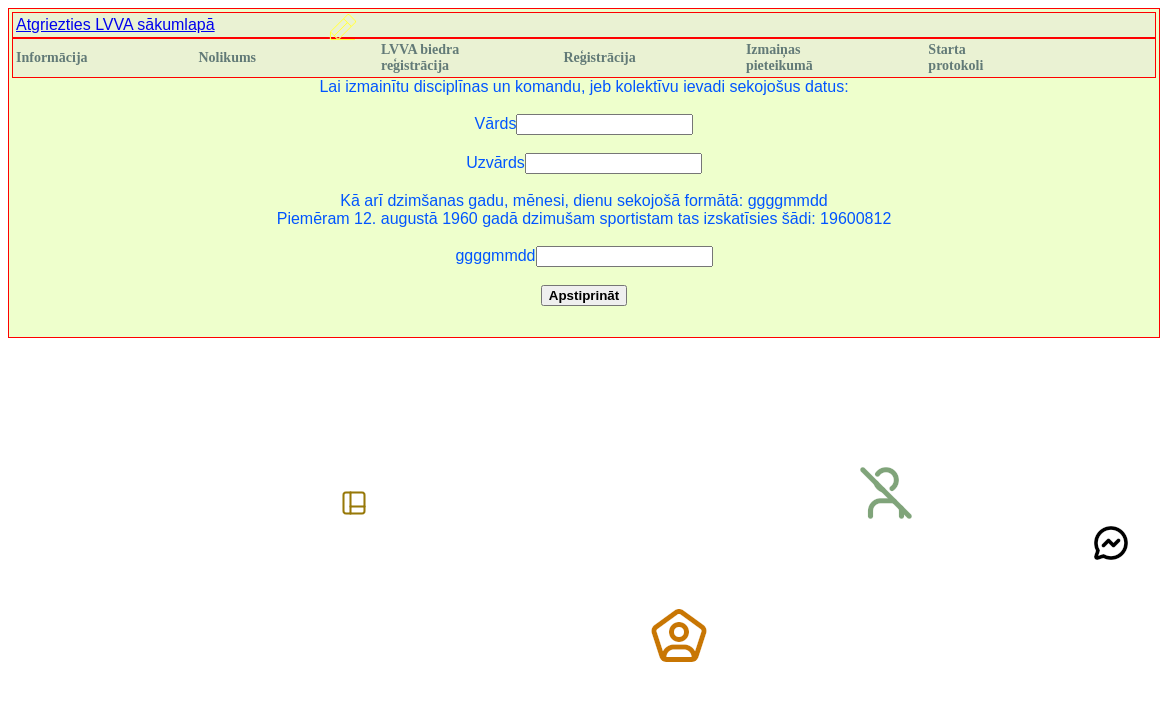  Describe the element at coordinates (354, 503) in the screenshot. I see `switch to left-bottom panel layout` at that location.